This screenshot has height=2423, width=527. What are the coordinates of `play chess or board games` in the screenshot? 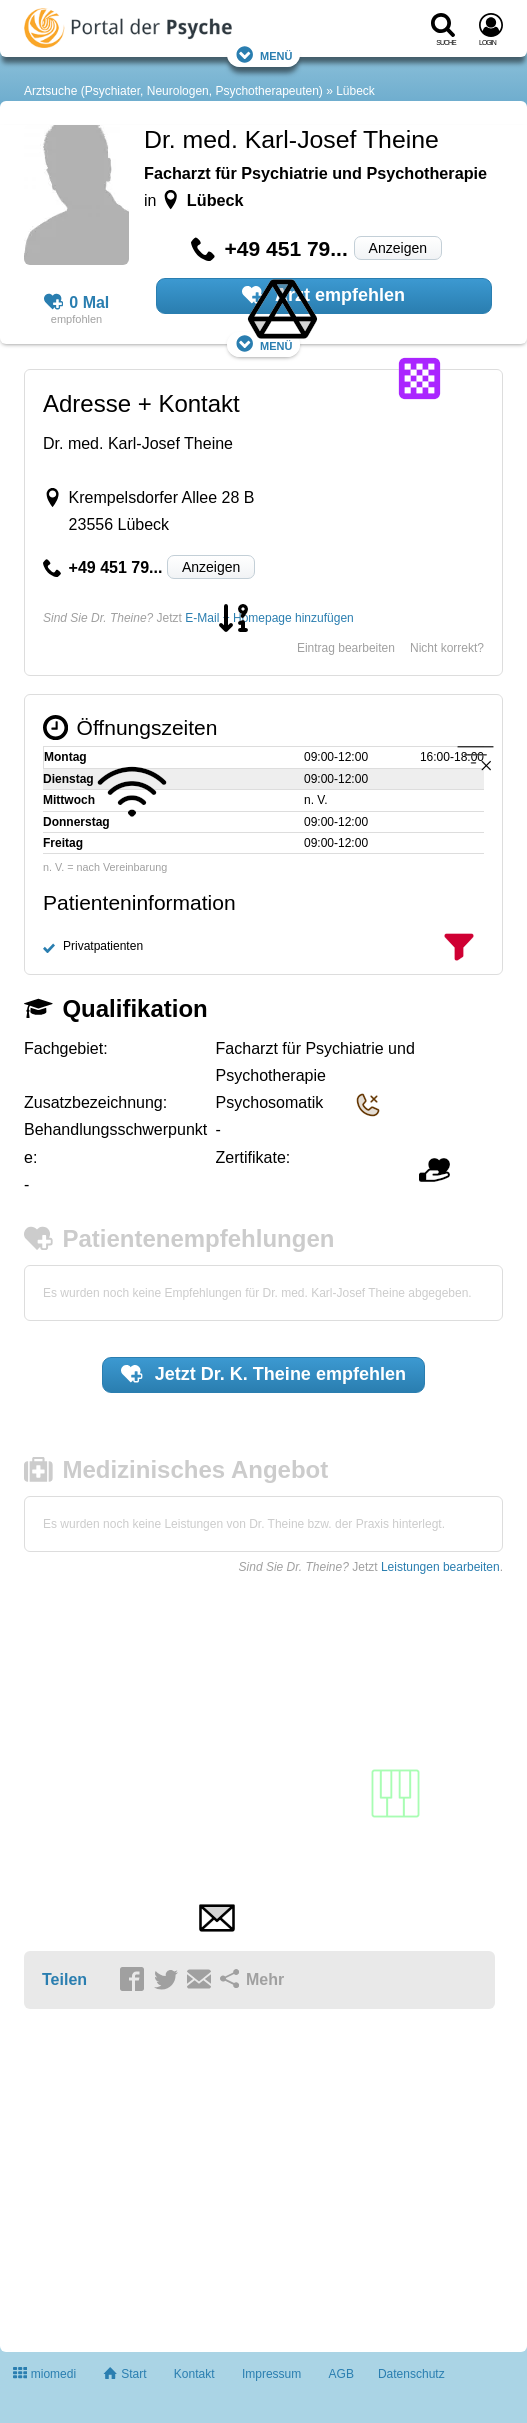 It's located at (419, 378).